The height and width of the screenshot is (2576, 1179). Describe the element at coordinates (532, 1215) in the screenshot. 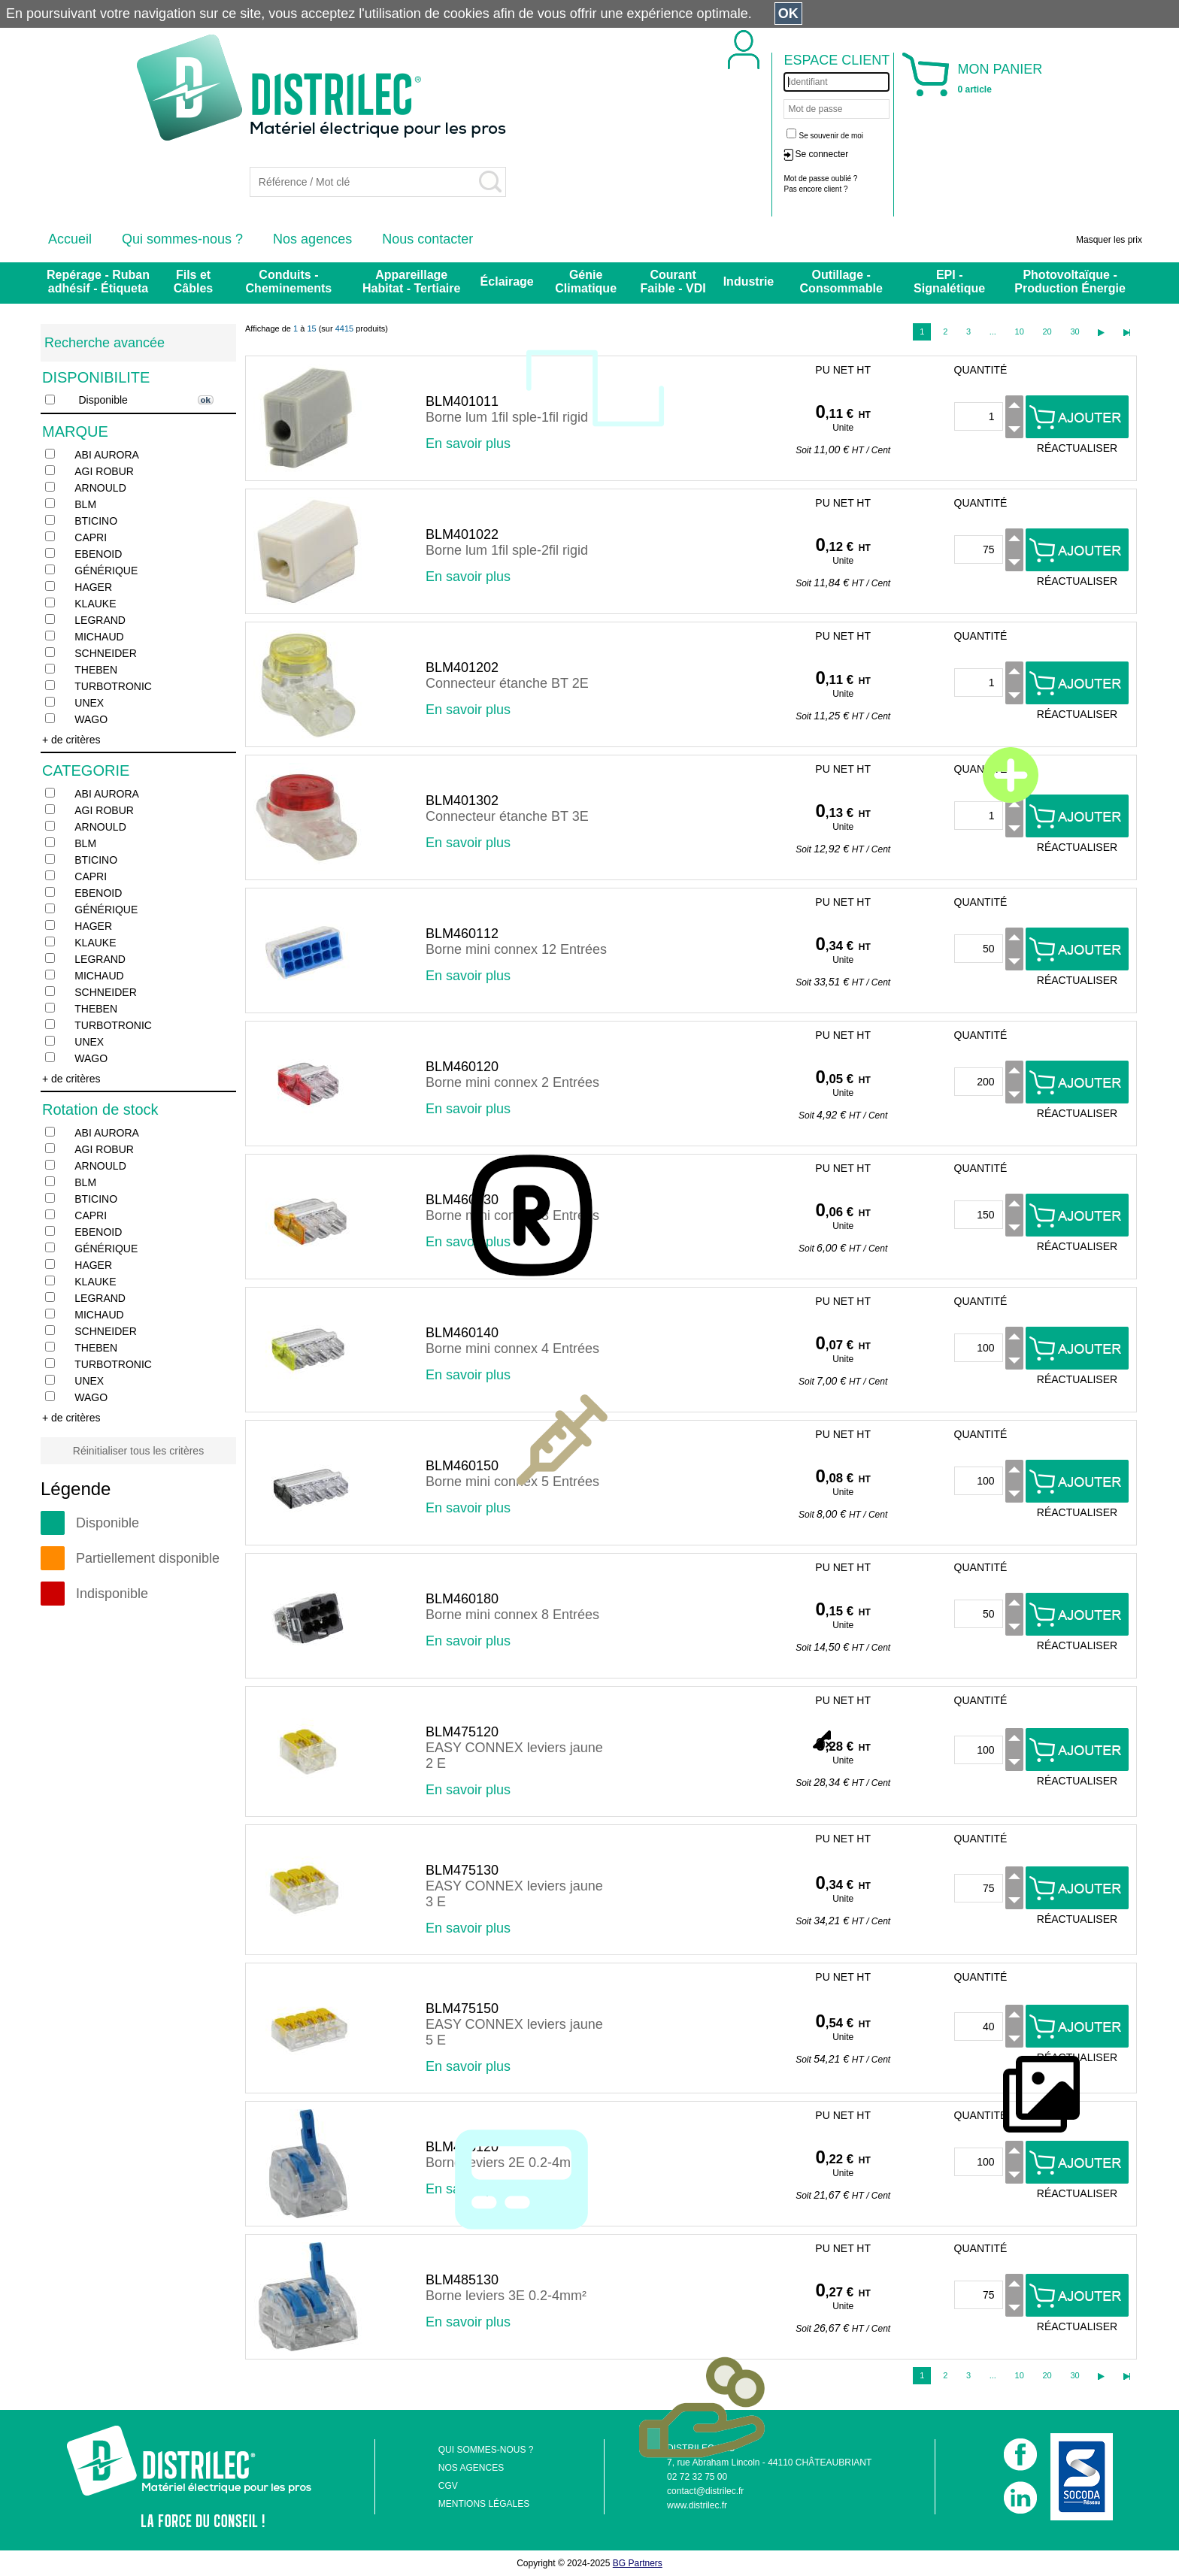

I see `indicates registered trademark or rights reserved` at that location.